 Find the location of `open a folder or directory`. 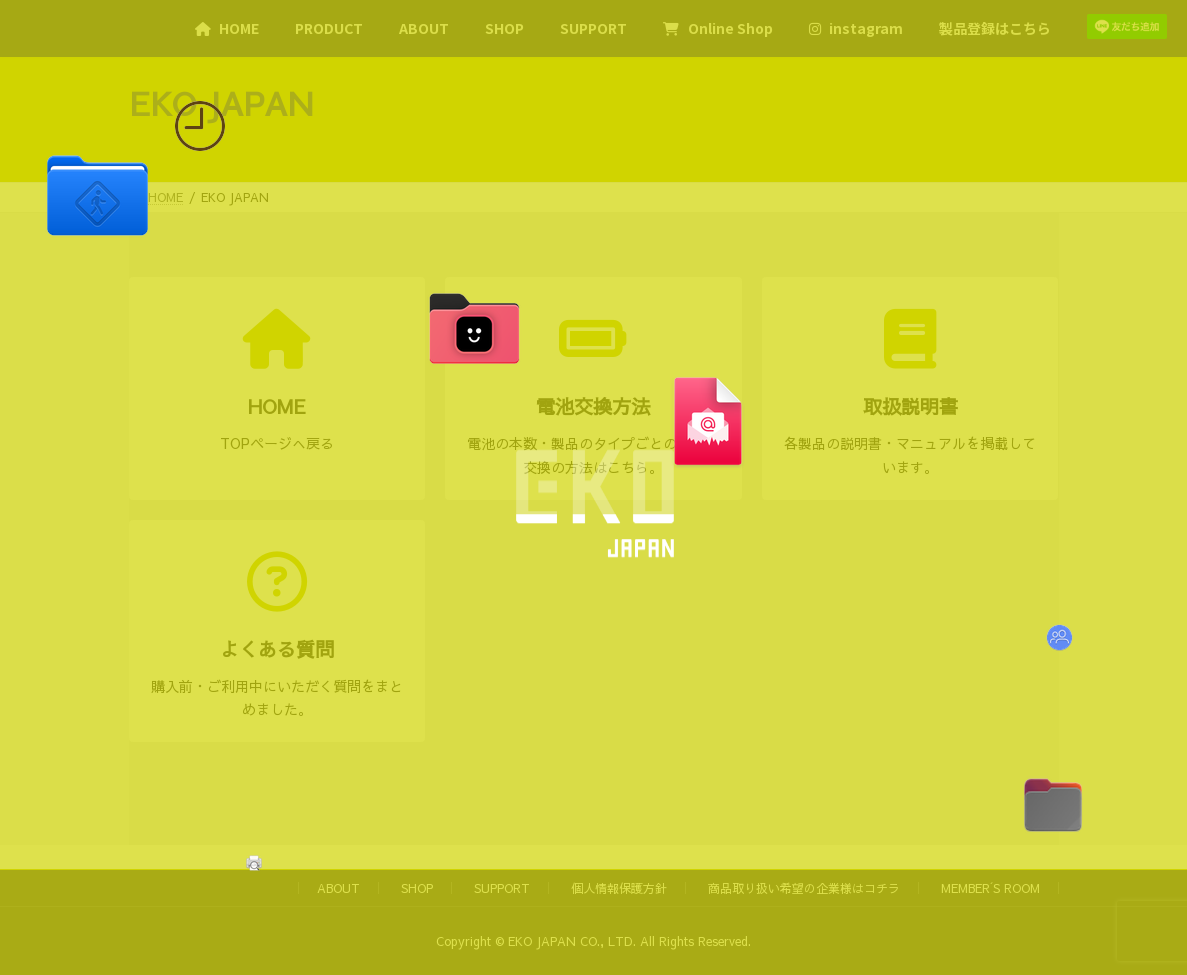

open a folder or directory is located at coordinates (1053, 805).